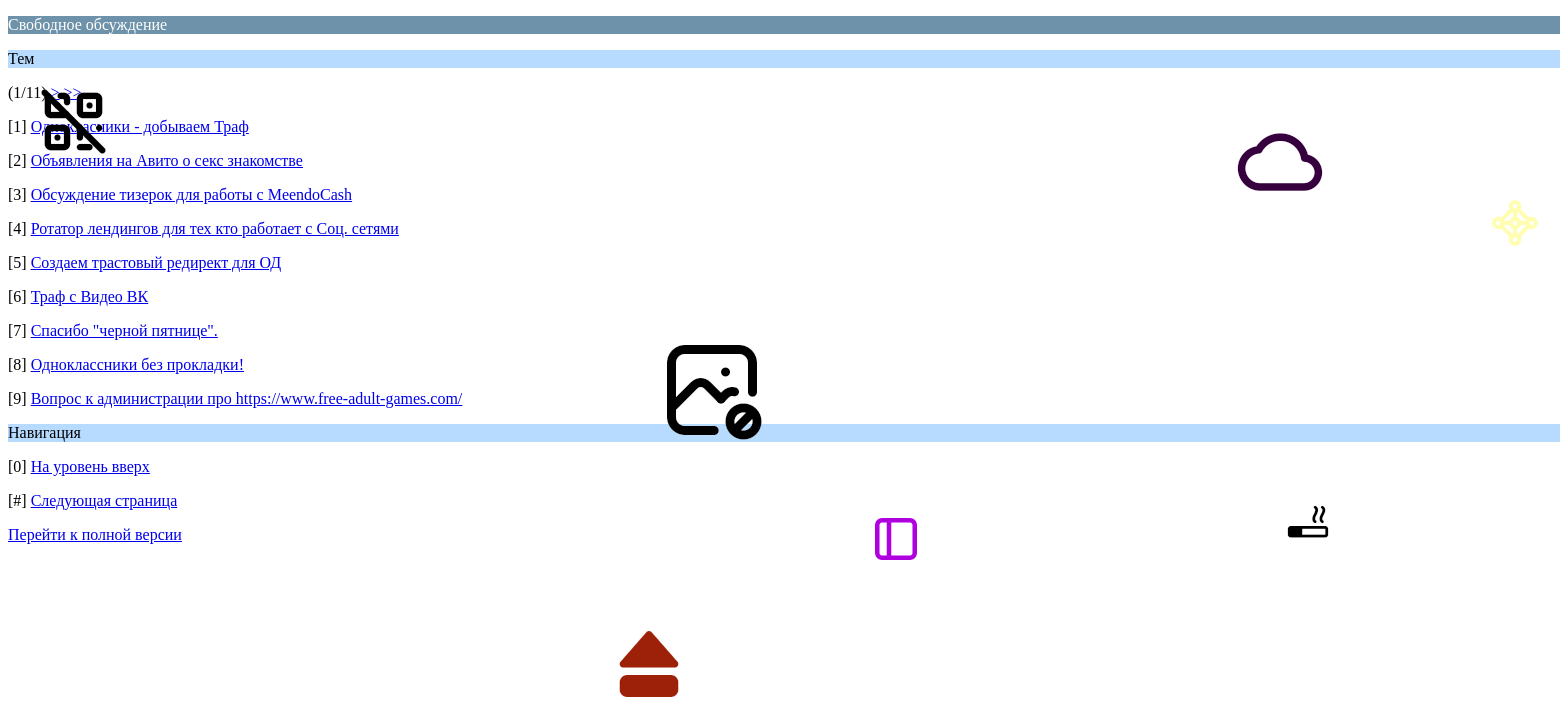 This screenshot has height=720, width=1568. I want to click on indicates a designated smoking area, so click(1308, 526).